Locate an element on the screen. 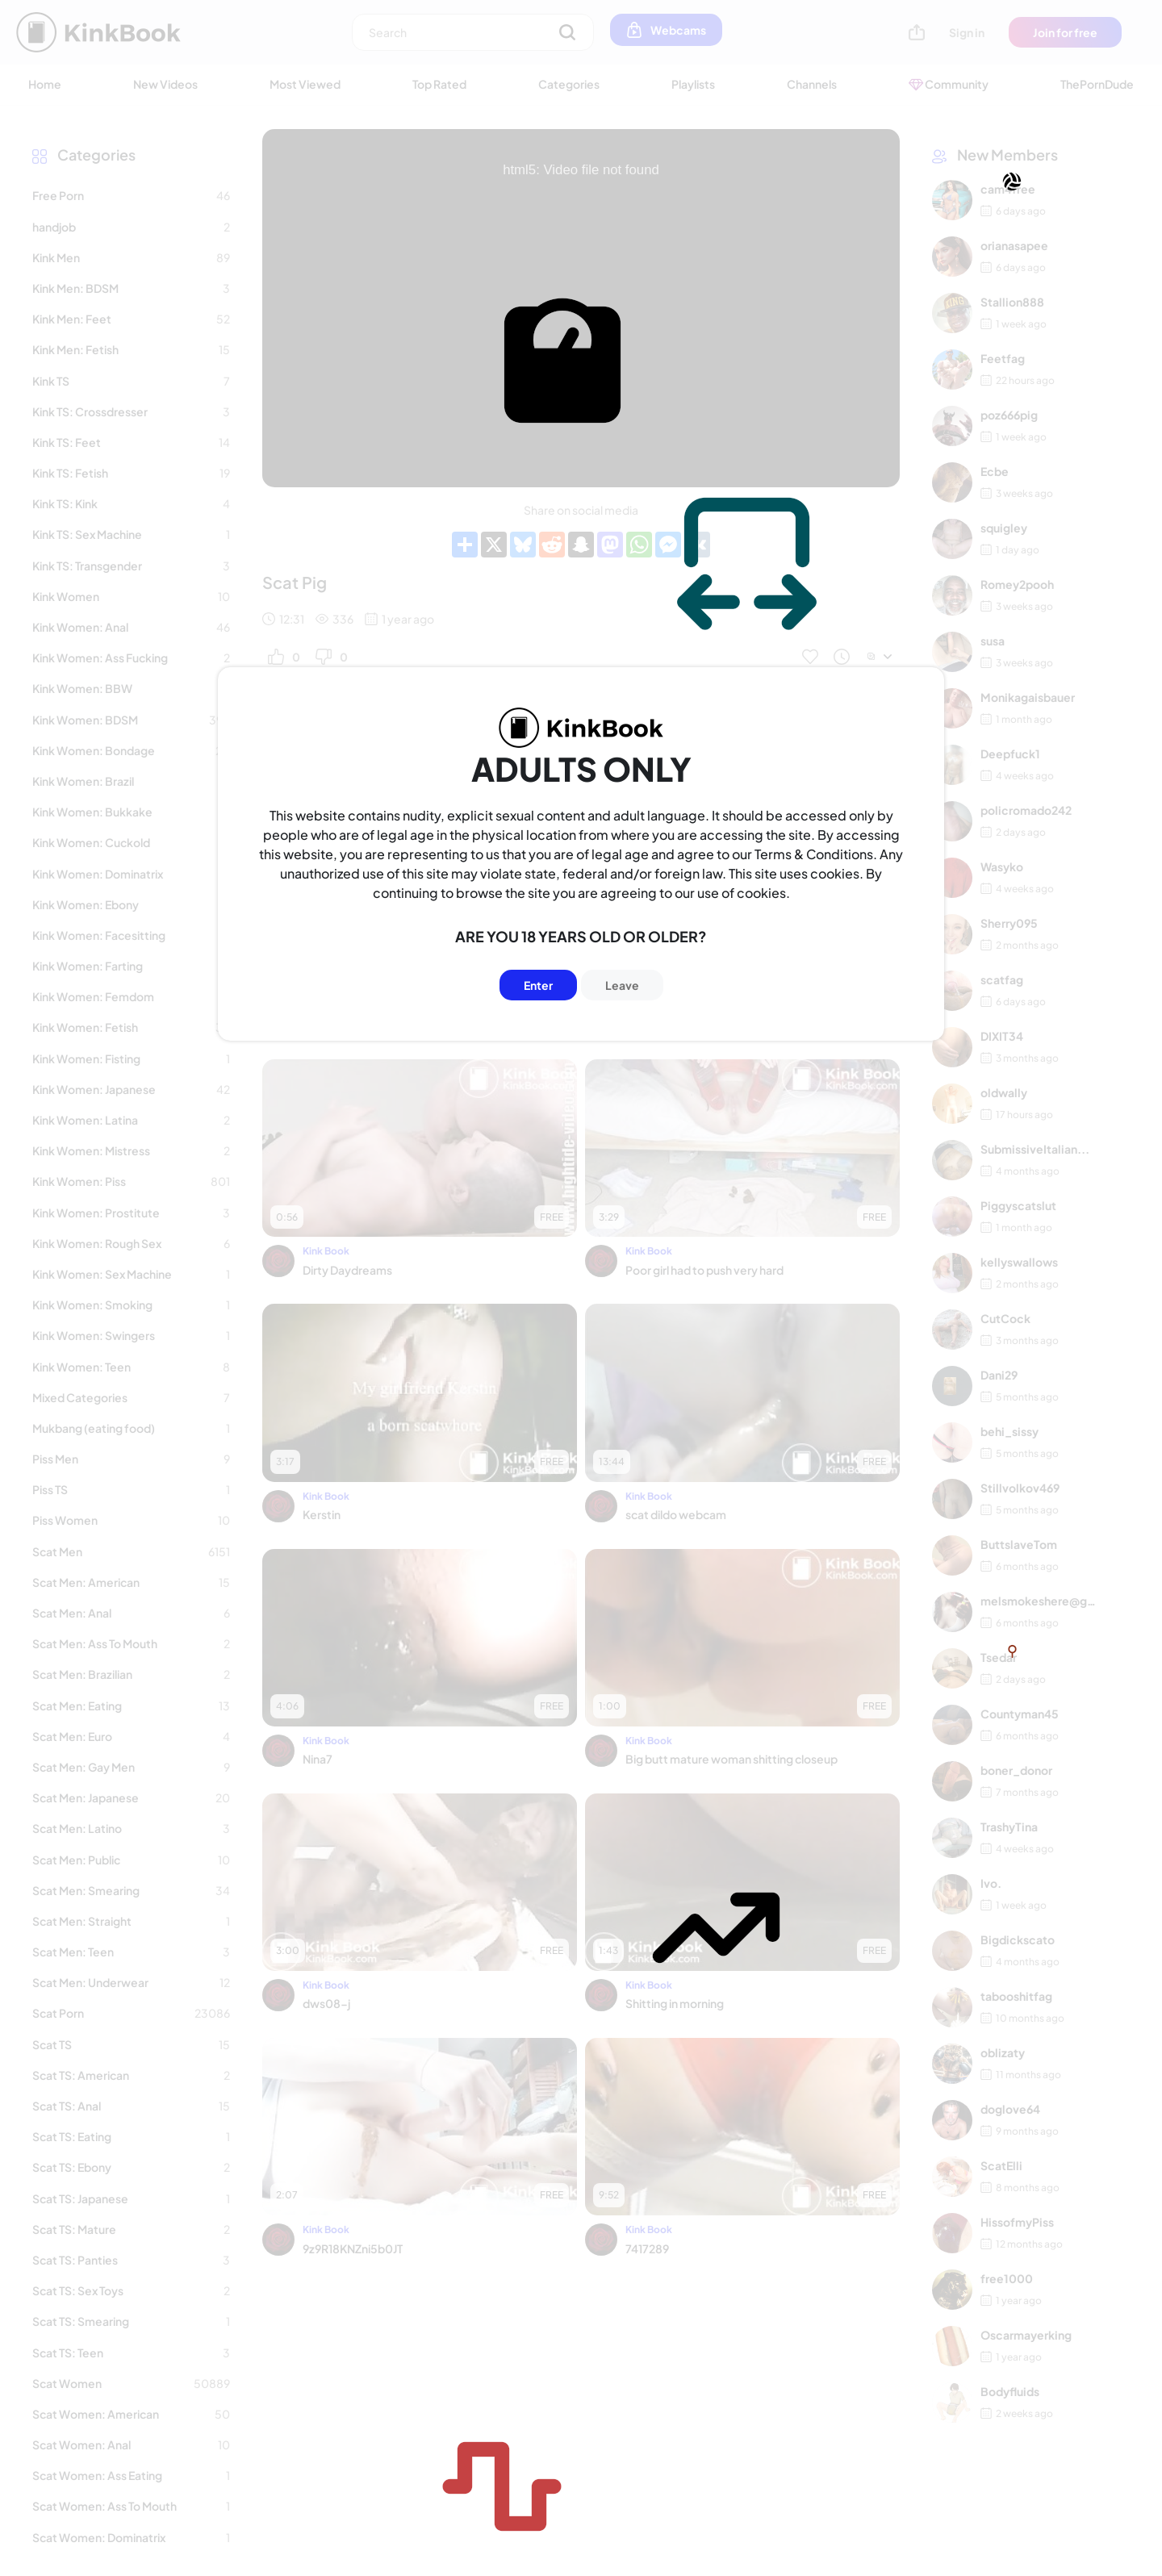 This screenshot has width=1162, height=2576. auto-fit content to available width is located at coordinates (746, 560).